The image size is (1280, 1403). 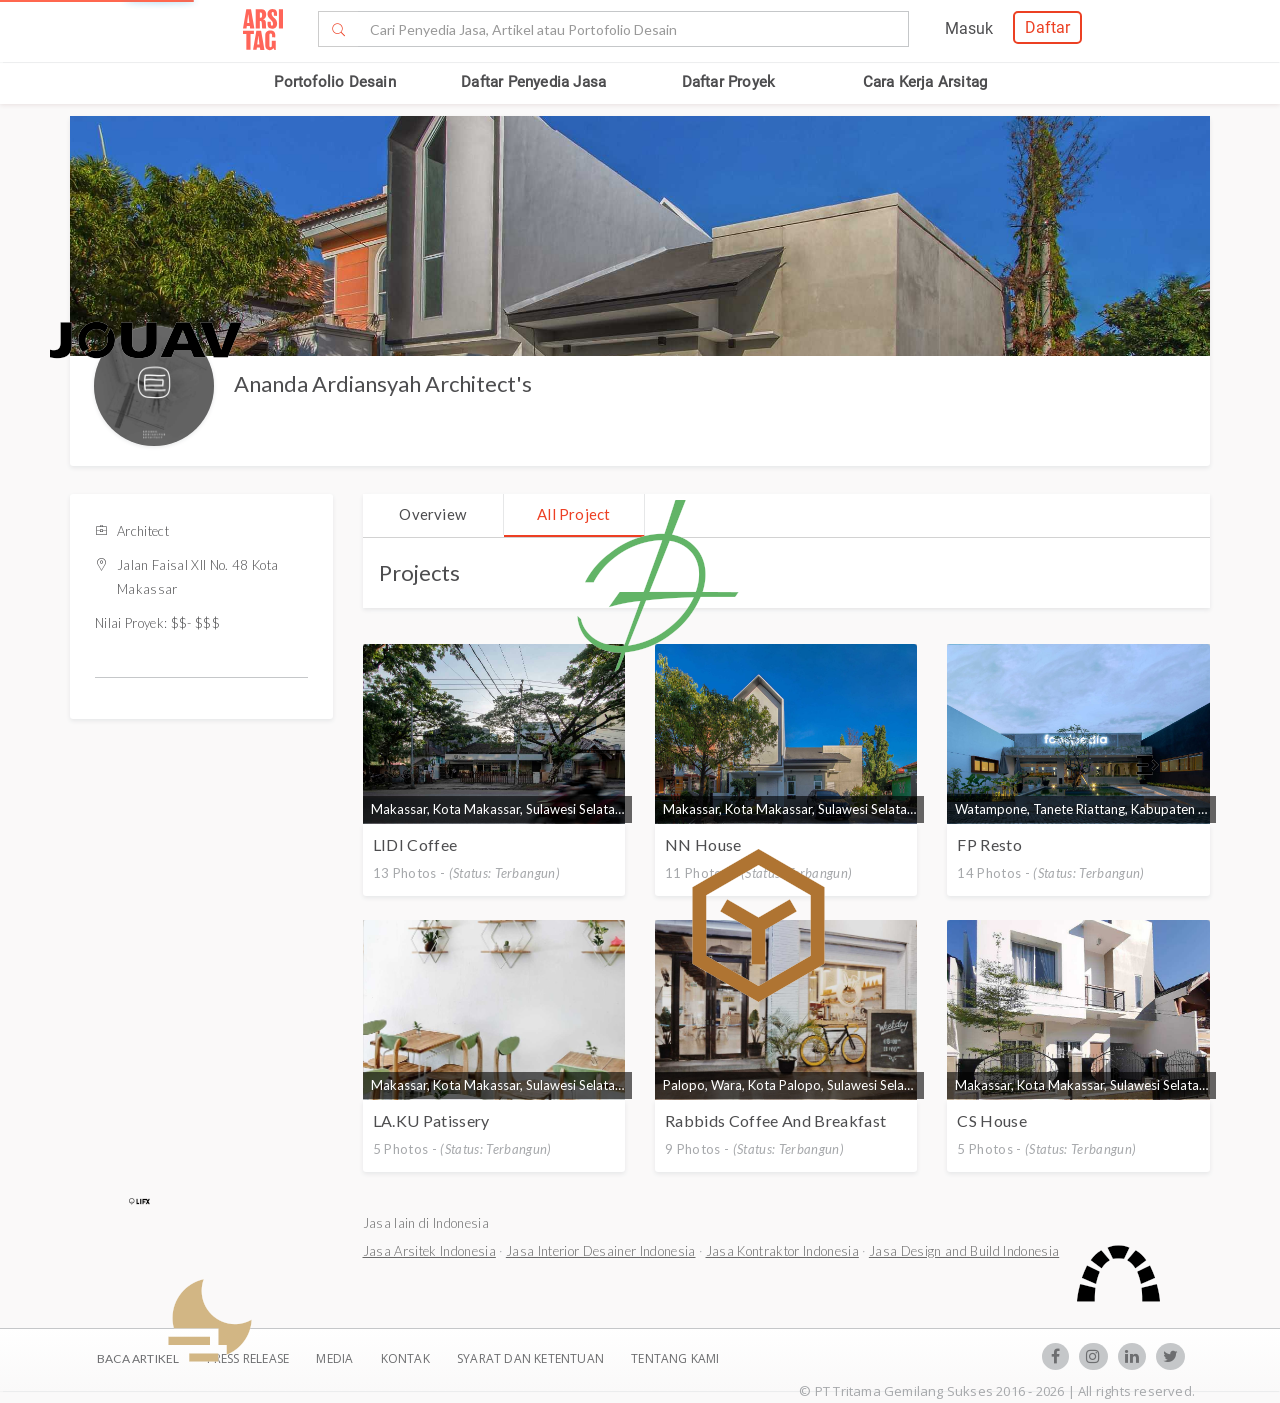 I want to click on bohemia interactive company logo, so click(x=658, y=586).